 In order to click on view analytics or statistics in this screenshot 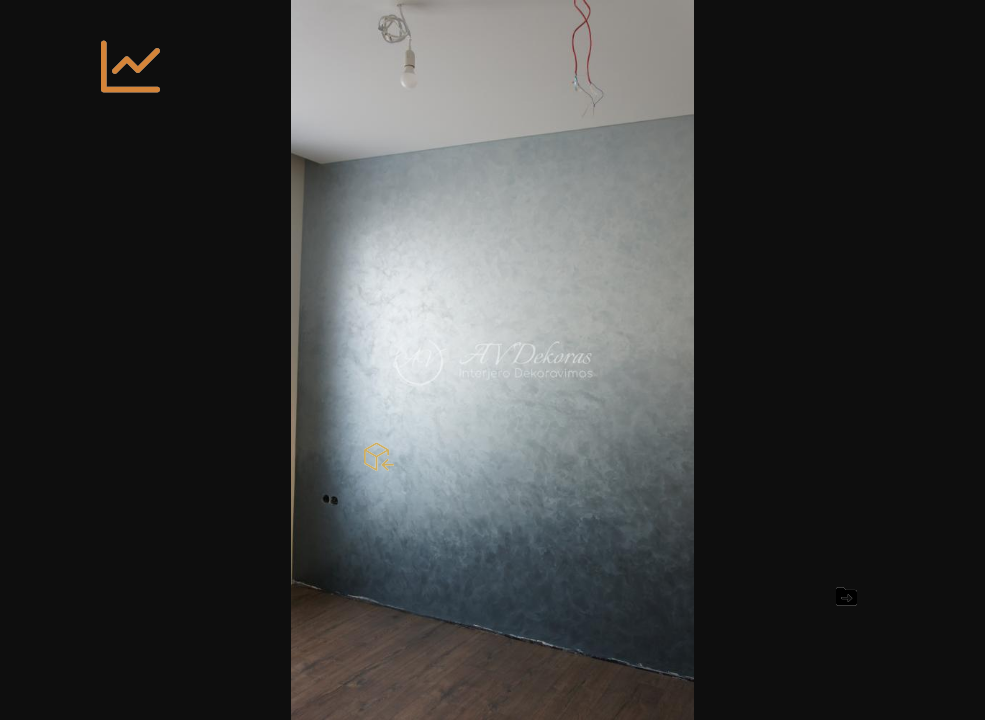, I will do `click(130, 66)`.